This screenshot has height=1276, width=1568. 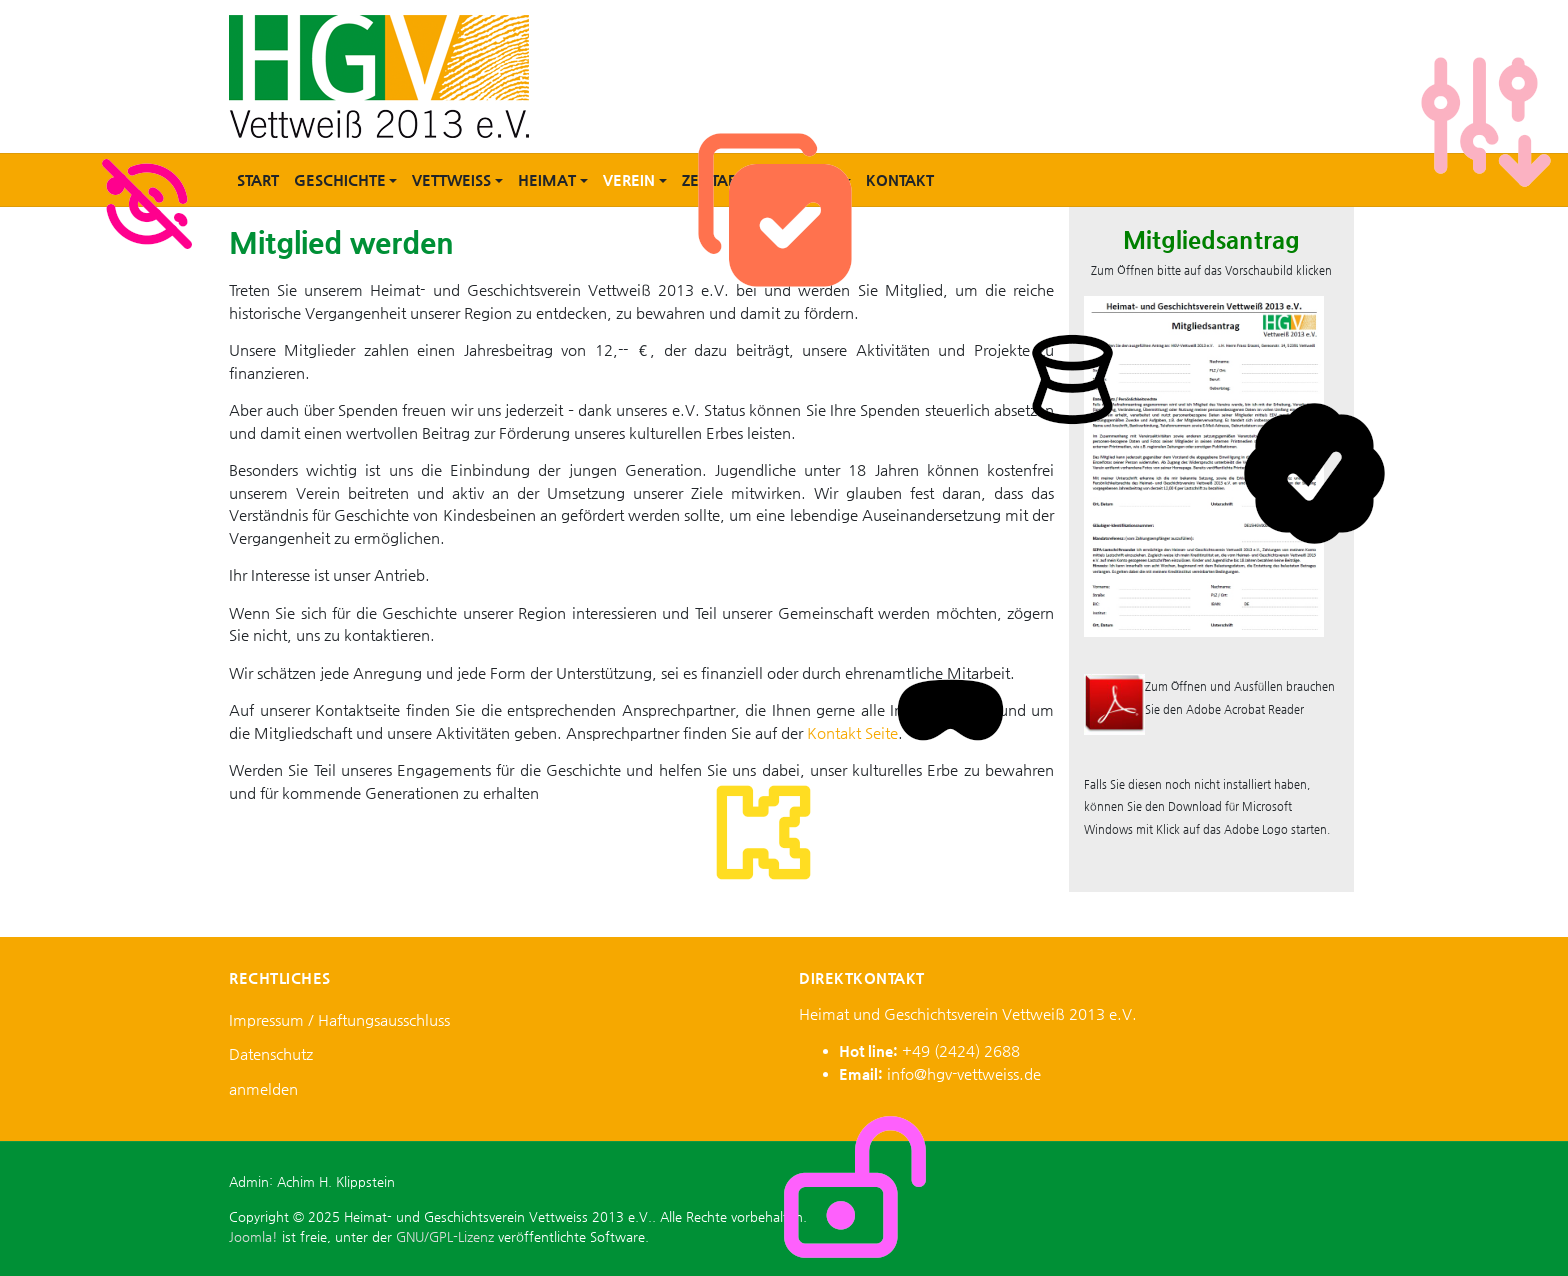 I want to click on disable analytics tracking, so click(x=147, y=204).